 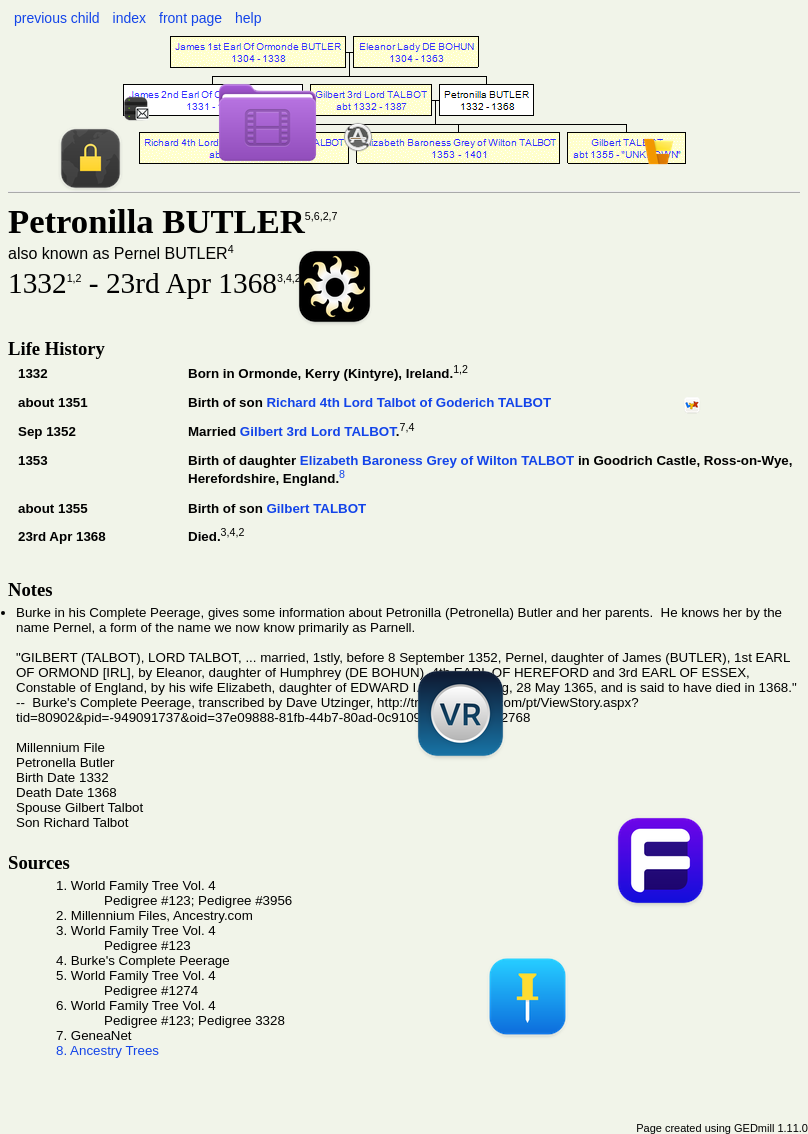 I want to click on open your videos folder, so click(x=267, y=122).